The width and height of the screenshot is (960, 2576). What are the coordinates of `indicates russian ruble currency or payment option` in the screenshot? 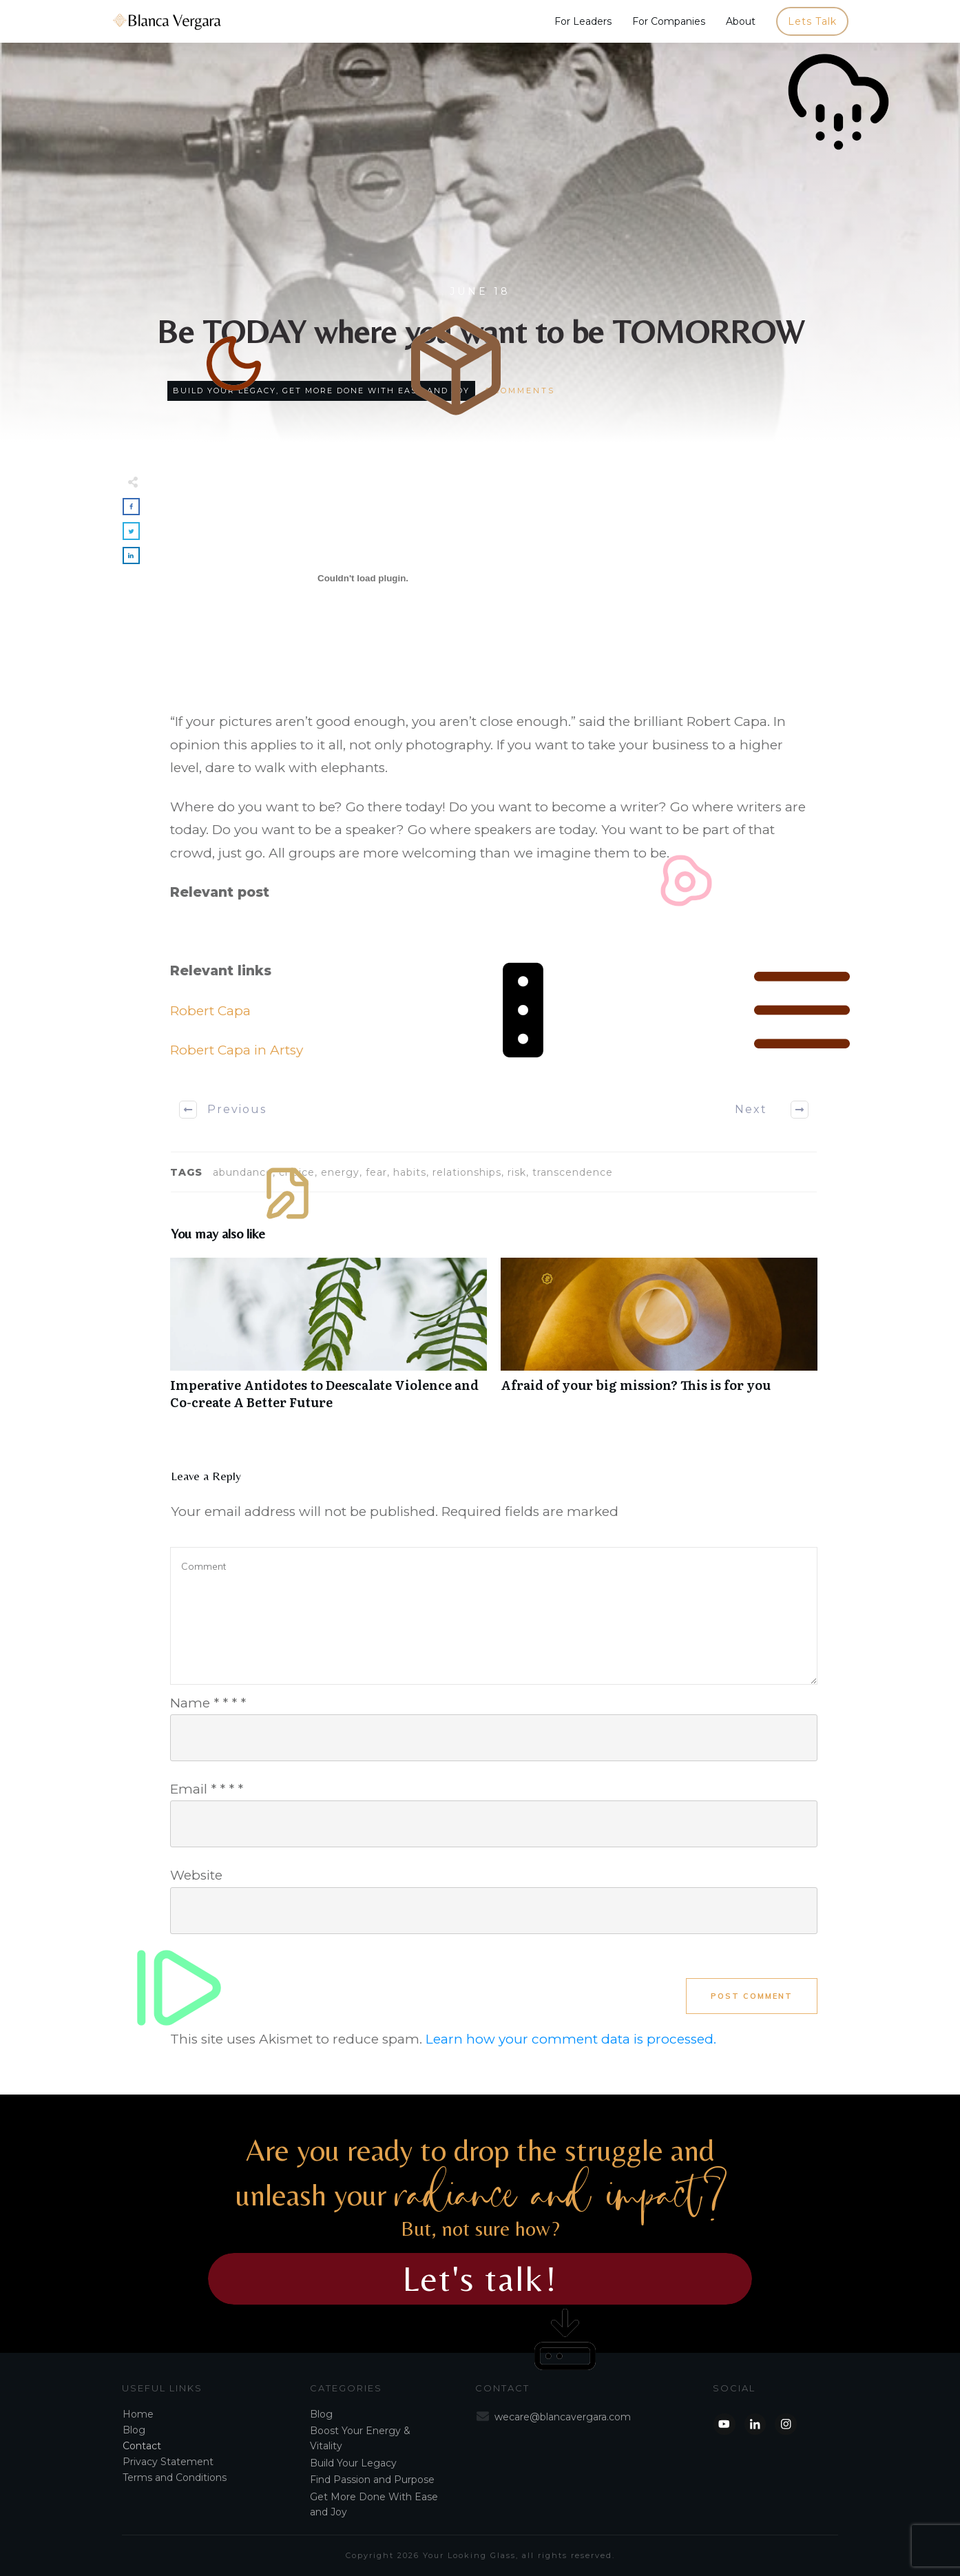 It's located at (547, 1278).